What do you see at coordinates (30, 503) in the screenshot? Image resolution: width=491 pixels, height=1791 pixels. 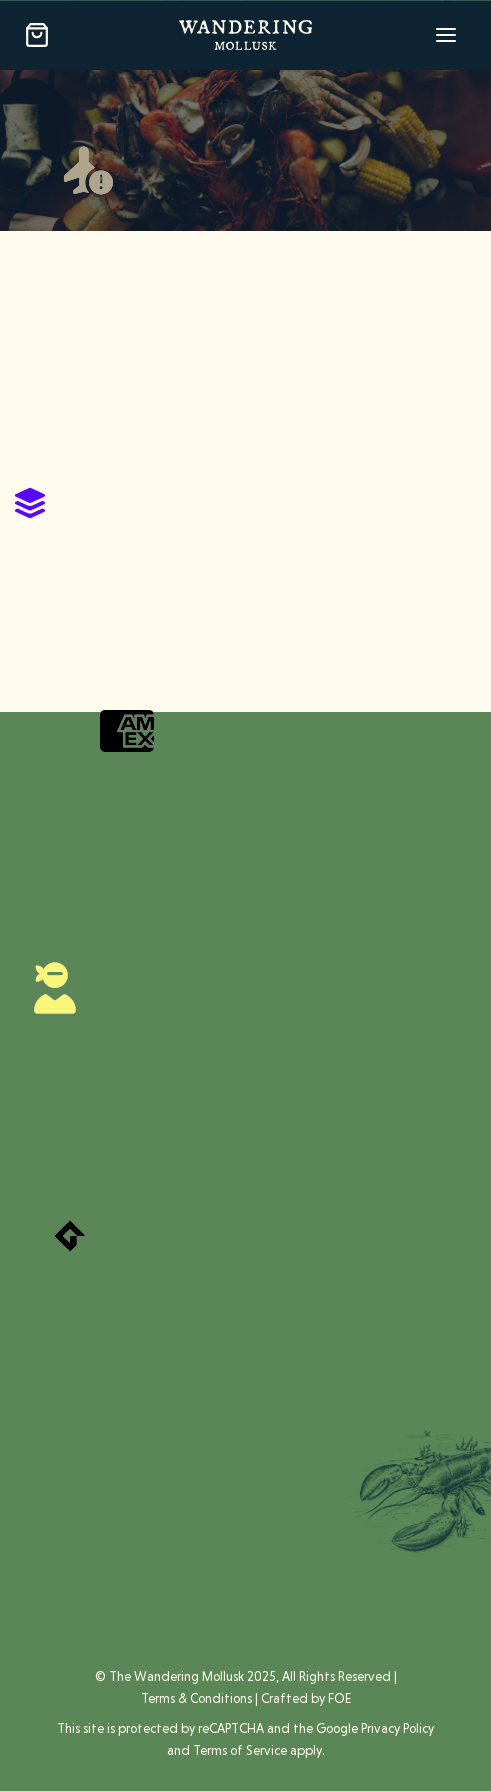 I see `view or manage layers` at bounding box center [30, 503].